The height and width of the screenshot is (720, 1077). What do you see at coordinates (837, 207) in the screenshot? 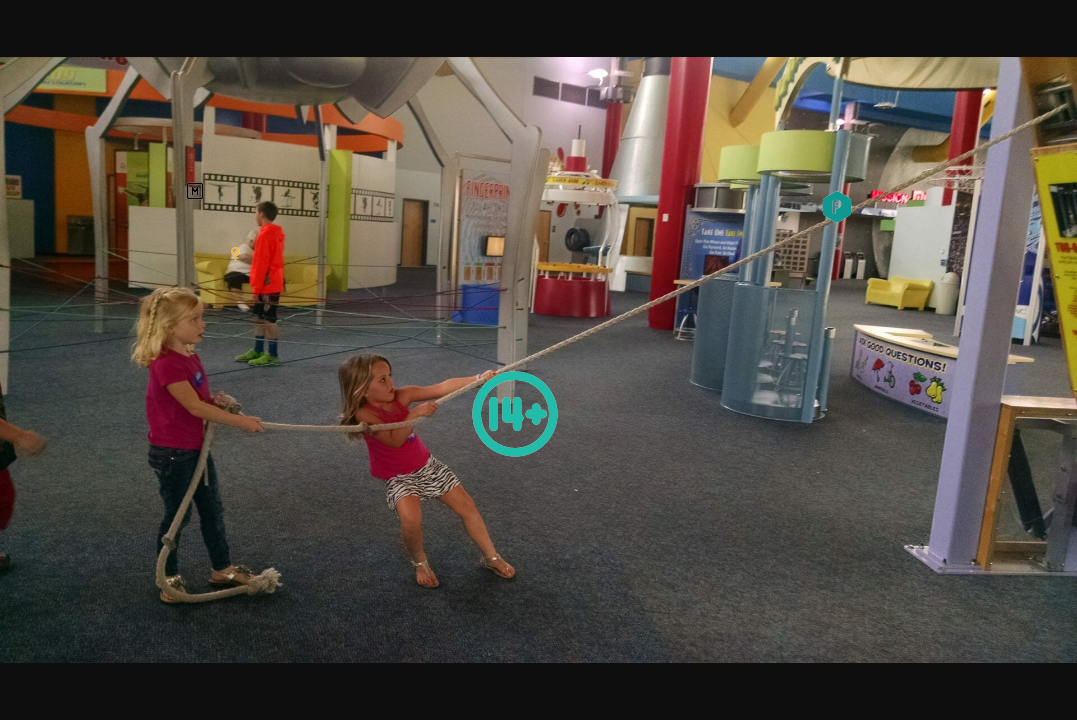
I see `parking feature or location marker` at bounding box center [837, 207].